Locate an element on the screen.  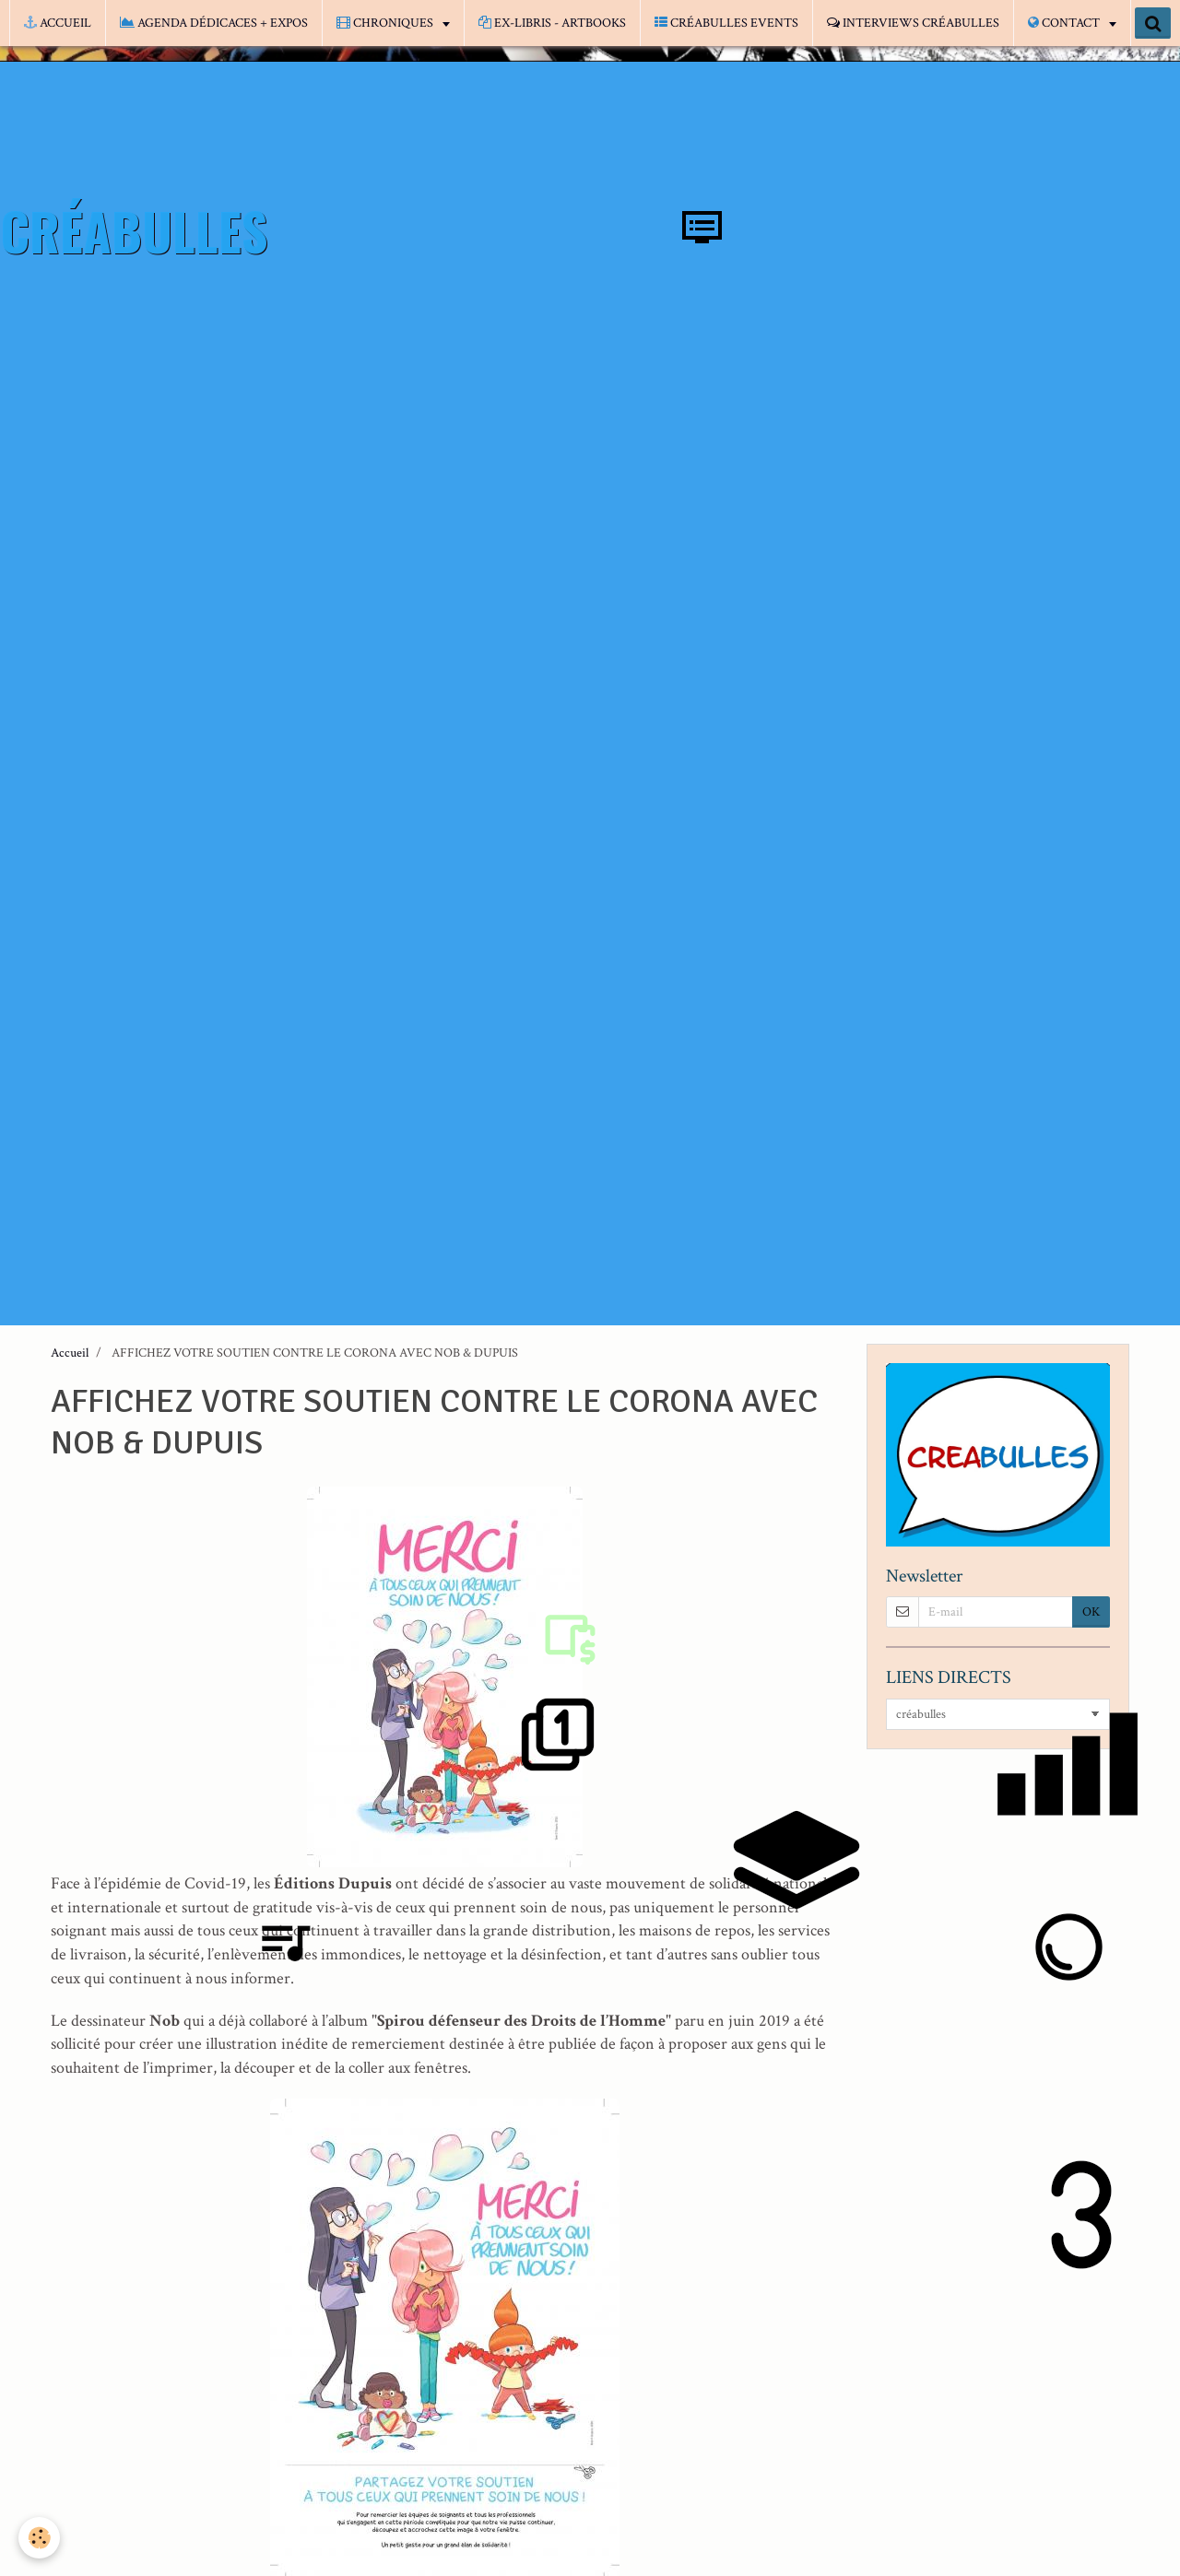
view first item in a collection is located at coordinates (558, 1735).